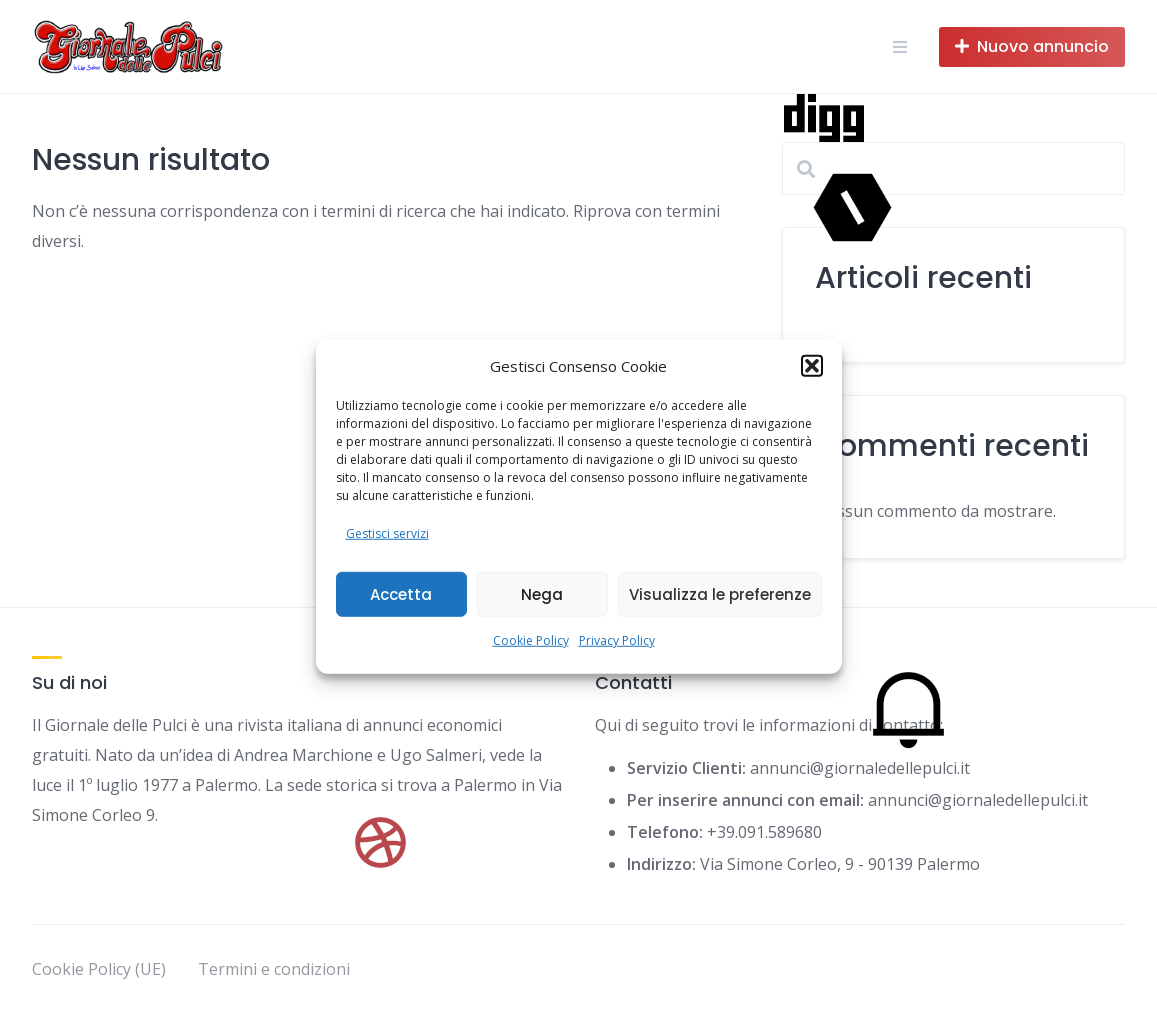 The width and height of the screenshot is (1157, 1013). I want to click on open system settings, so click(852, 207).